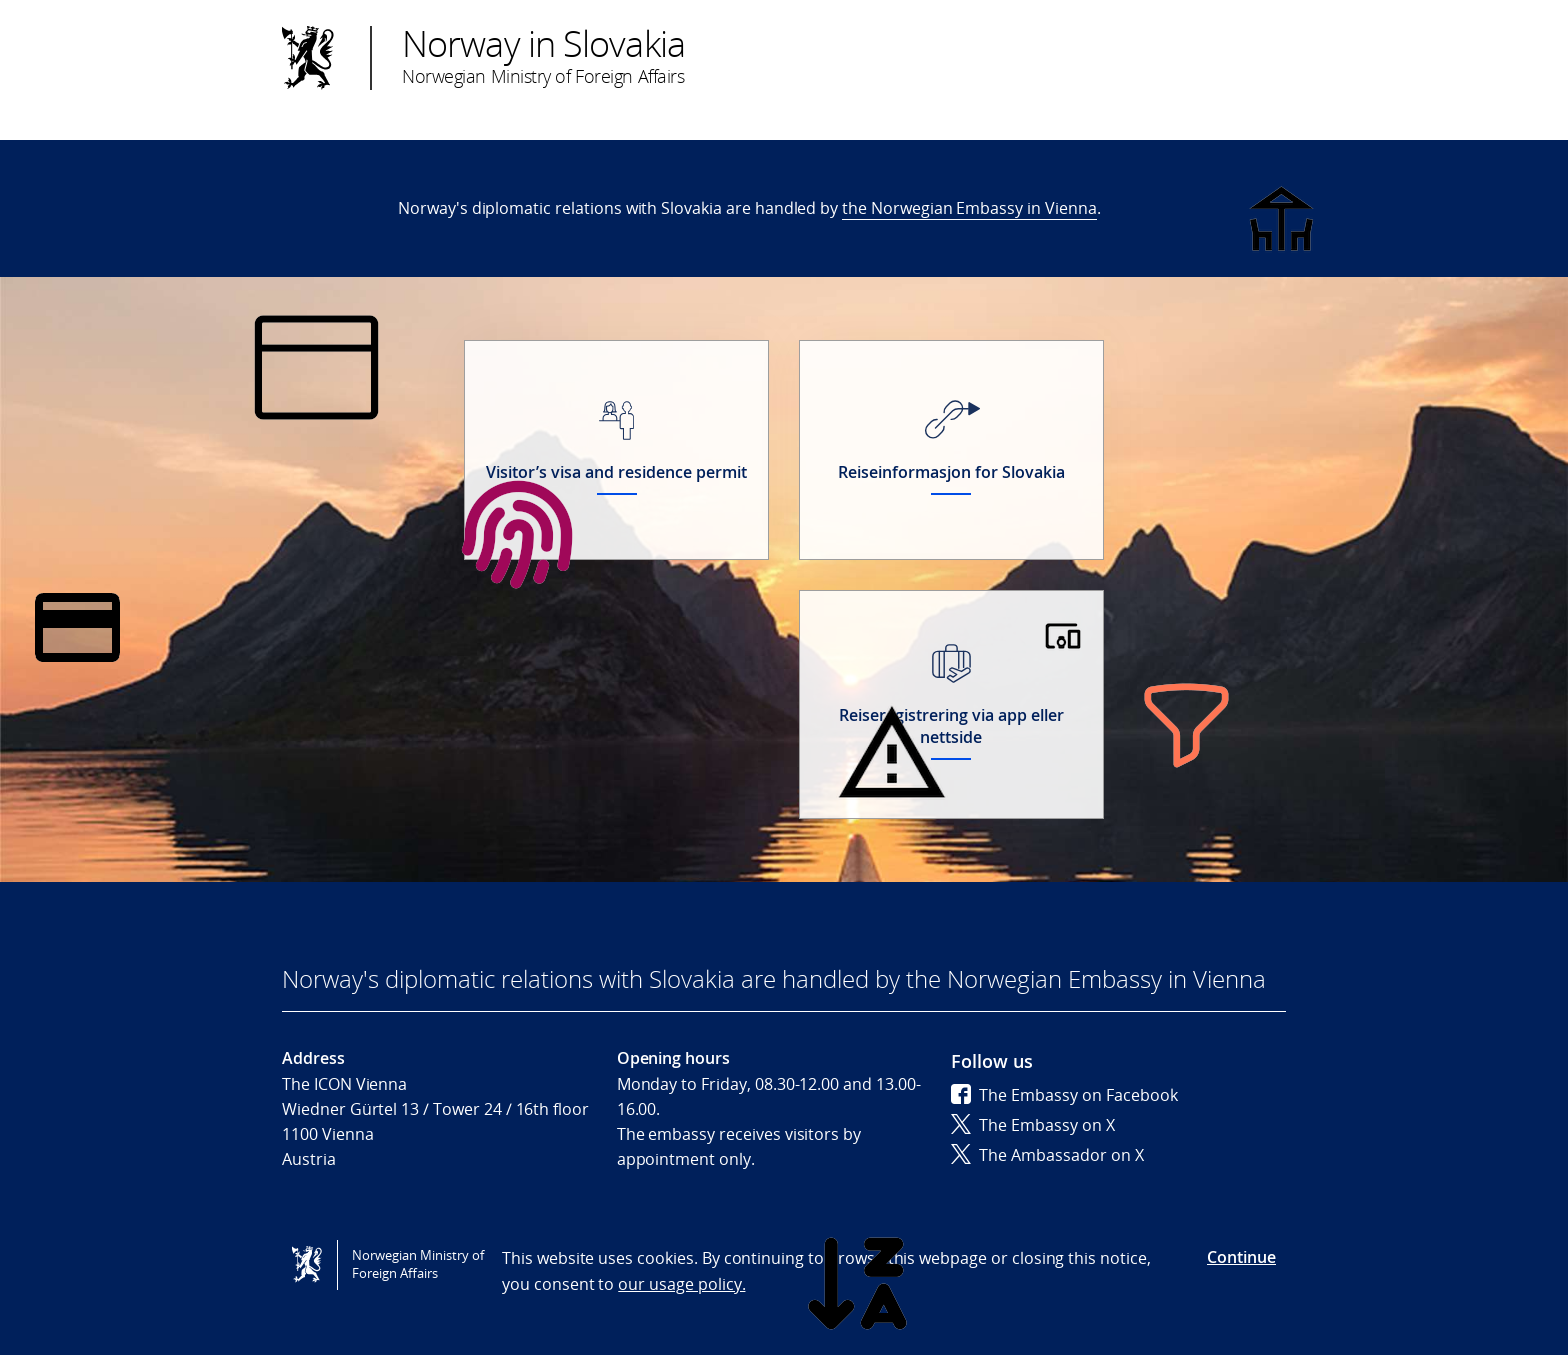 Image resolution: width=1568 pixels, height=1355 pixels. What do you see at coordinates (857, 1283) in the screenshot?
I see `sort items alphabetically from Z to A` at bounding box center [857, 1283].